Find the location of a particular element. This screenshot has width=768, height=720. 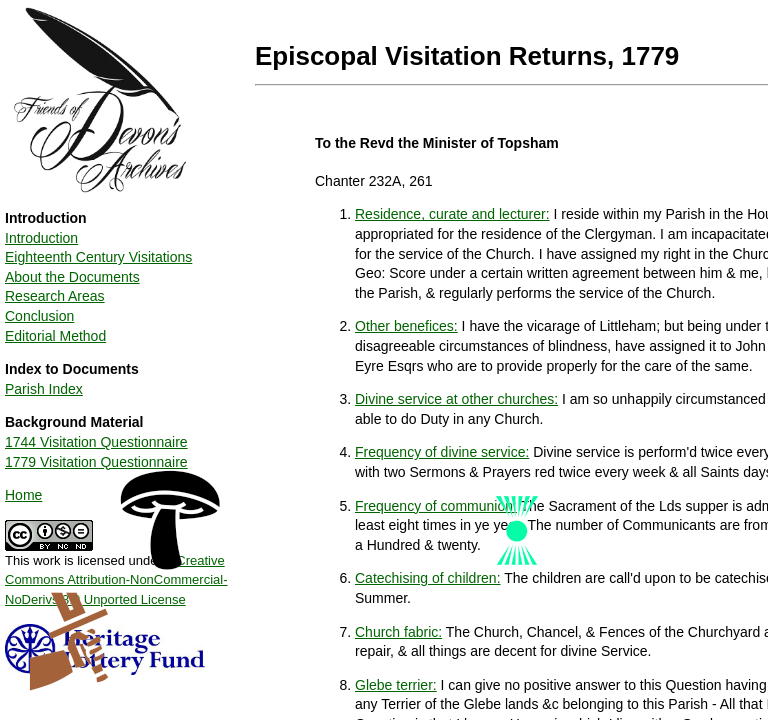

indicates a burst of energy or power-up activation is located at coordinates (516, 531).